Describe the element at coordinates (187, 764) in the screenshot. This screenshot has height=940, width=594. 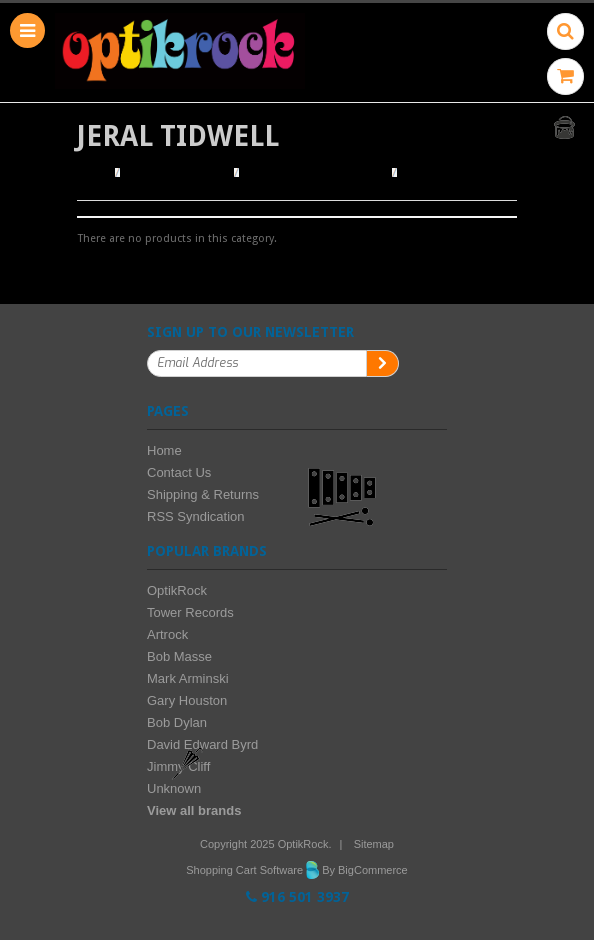
I see `select umbrella bayonet weapon in game inventory` at that location.